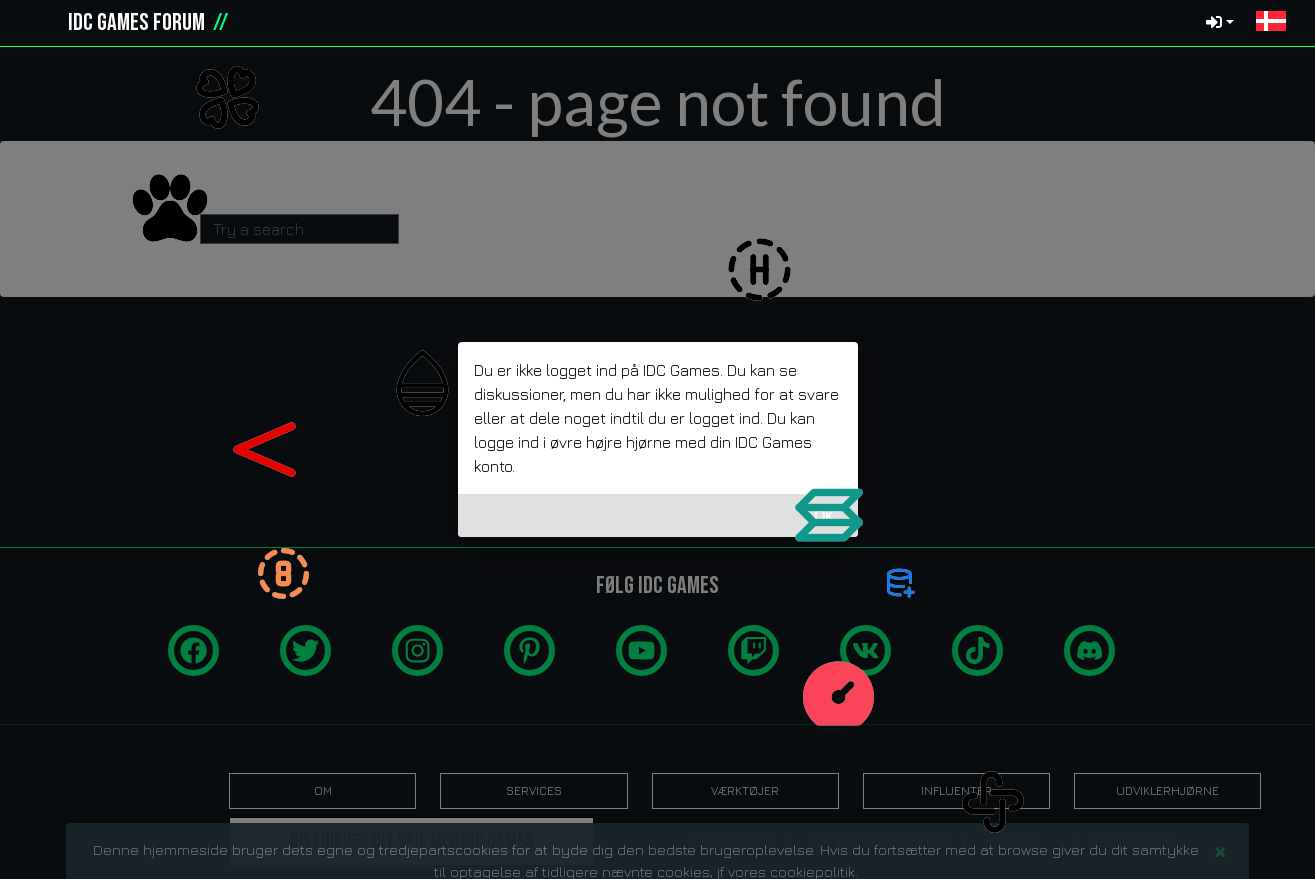 The height and width of the screenshot is (879, 1315). What do you see at coordinates (422, 385) in the screenshot?
I see `indicates partial fill level or half-full status` at bounding box center [422, 385].